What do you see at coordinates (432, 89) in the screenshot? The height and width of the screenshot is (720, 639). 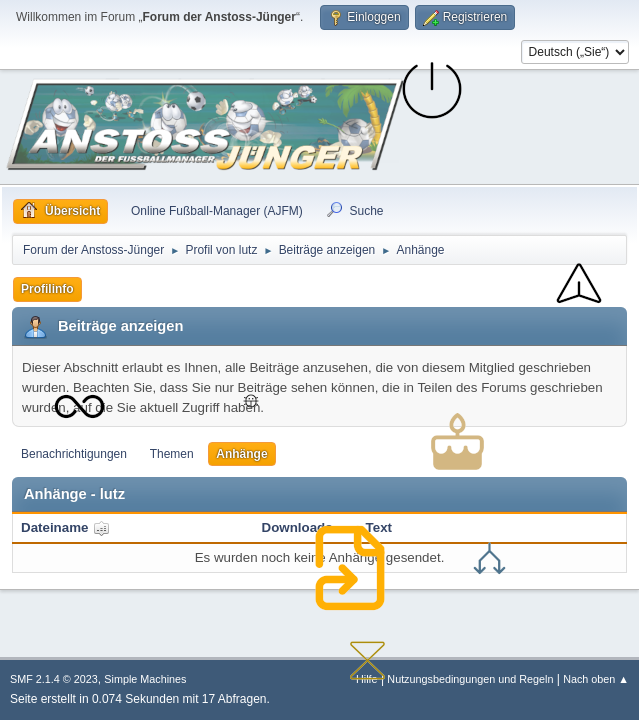 I see `turn device on or off` at bounding box center [432, 89].